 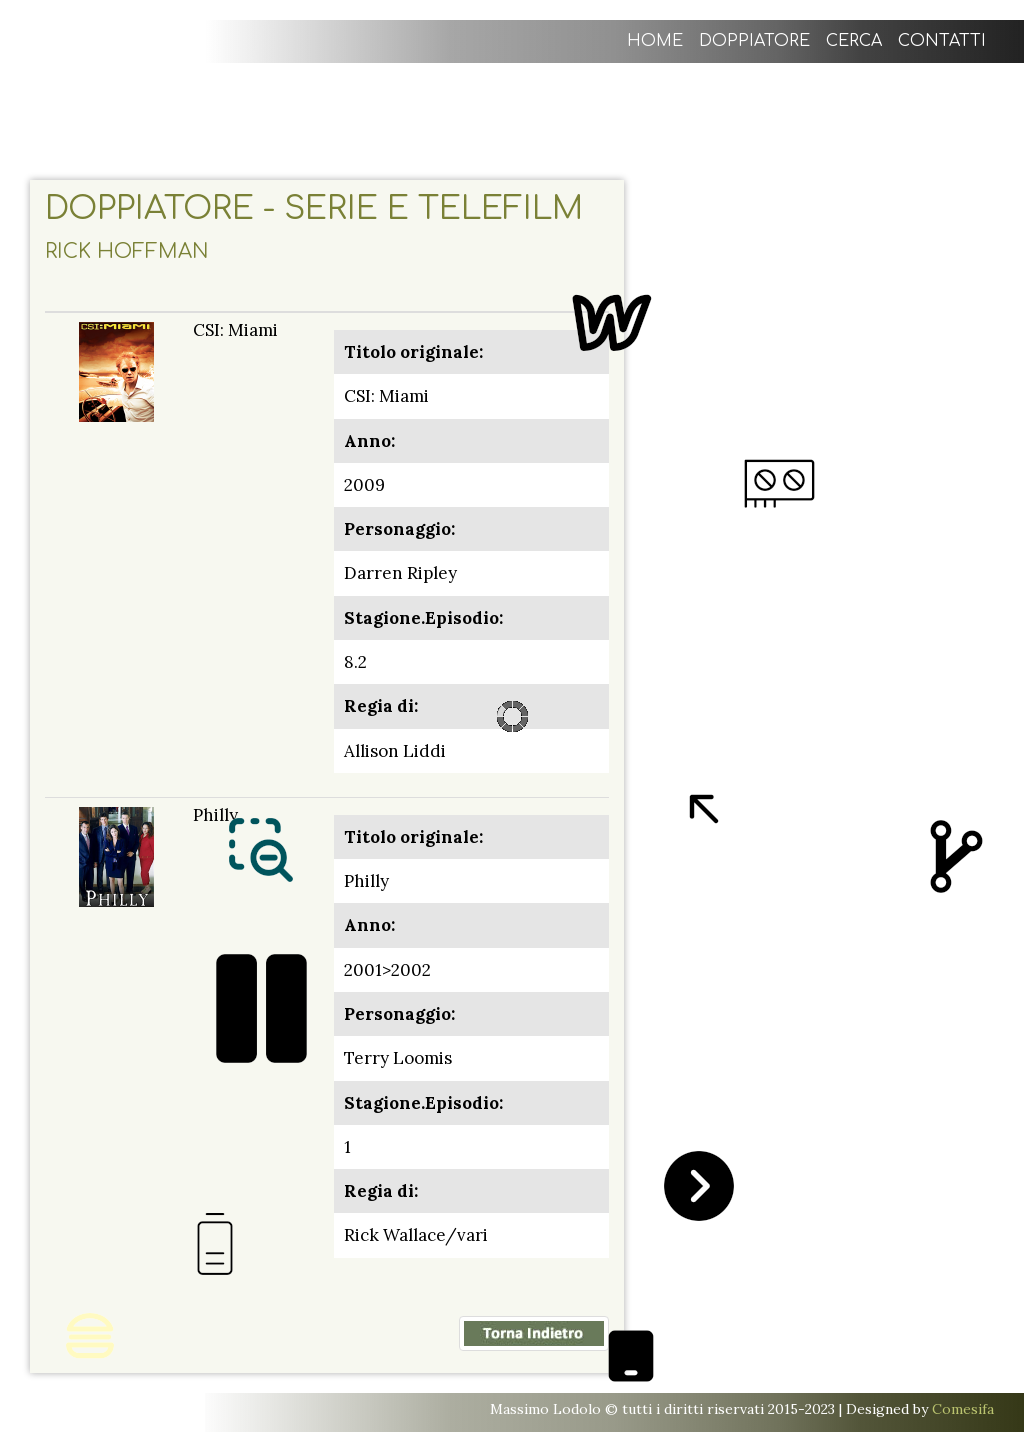 What do you see at coordinates (779, 482) in the screenshot?
I see `view graphics card or GPU information` at bounding box center [779, 482].